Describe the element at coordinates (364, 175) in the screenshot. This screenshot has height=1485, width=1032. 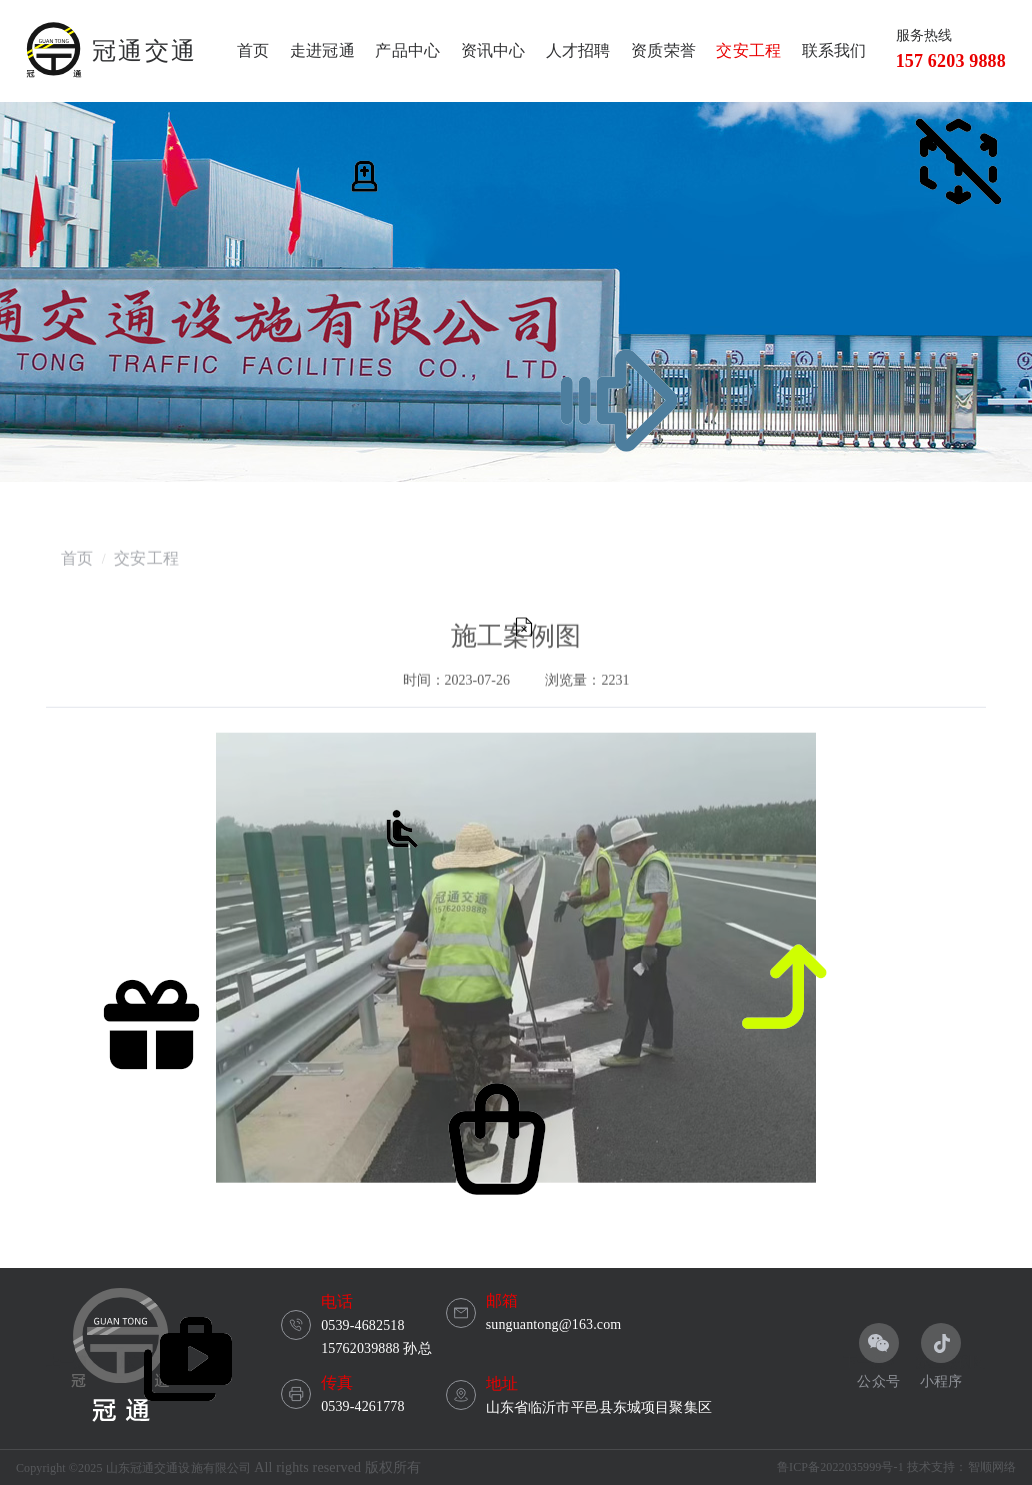
I see `indicates a memorial or cemetery location` at that location.